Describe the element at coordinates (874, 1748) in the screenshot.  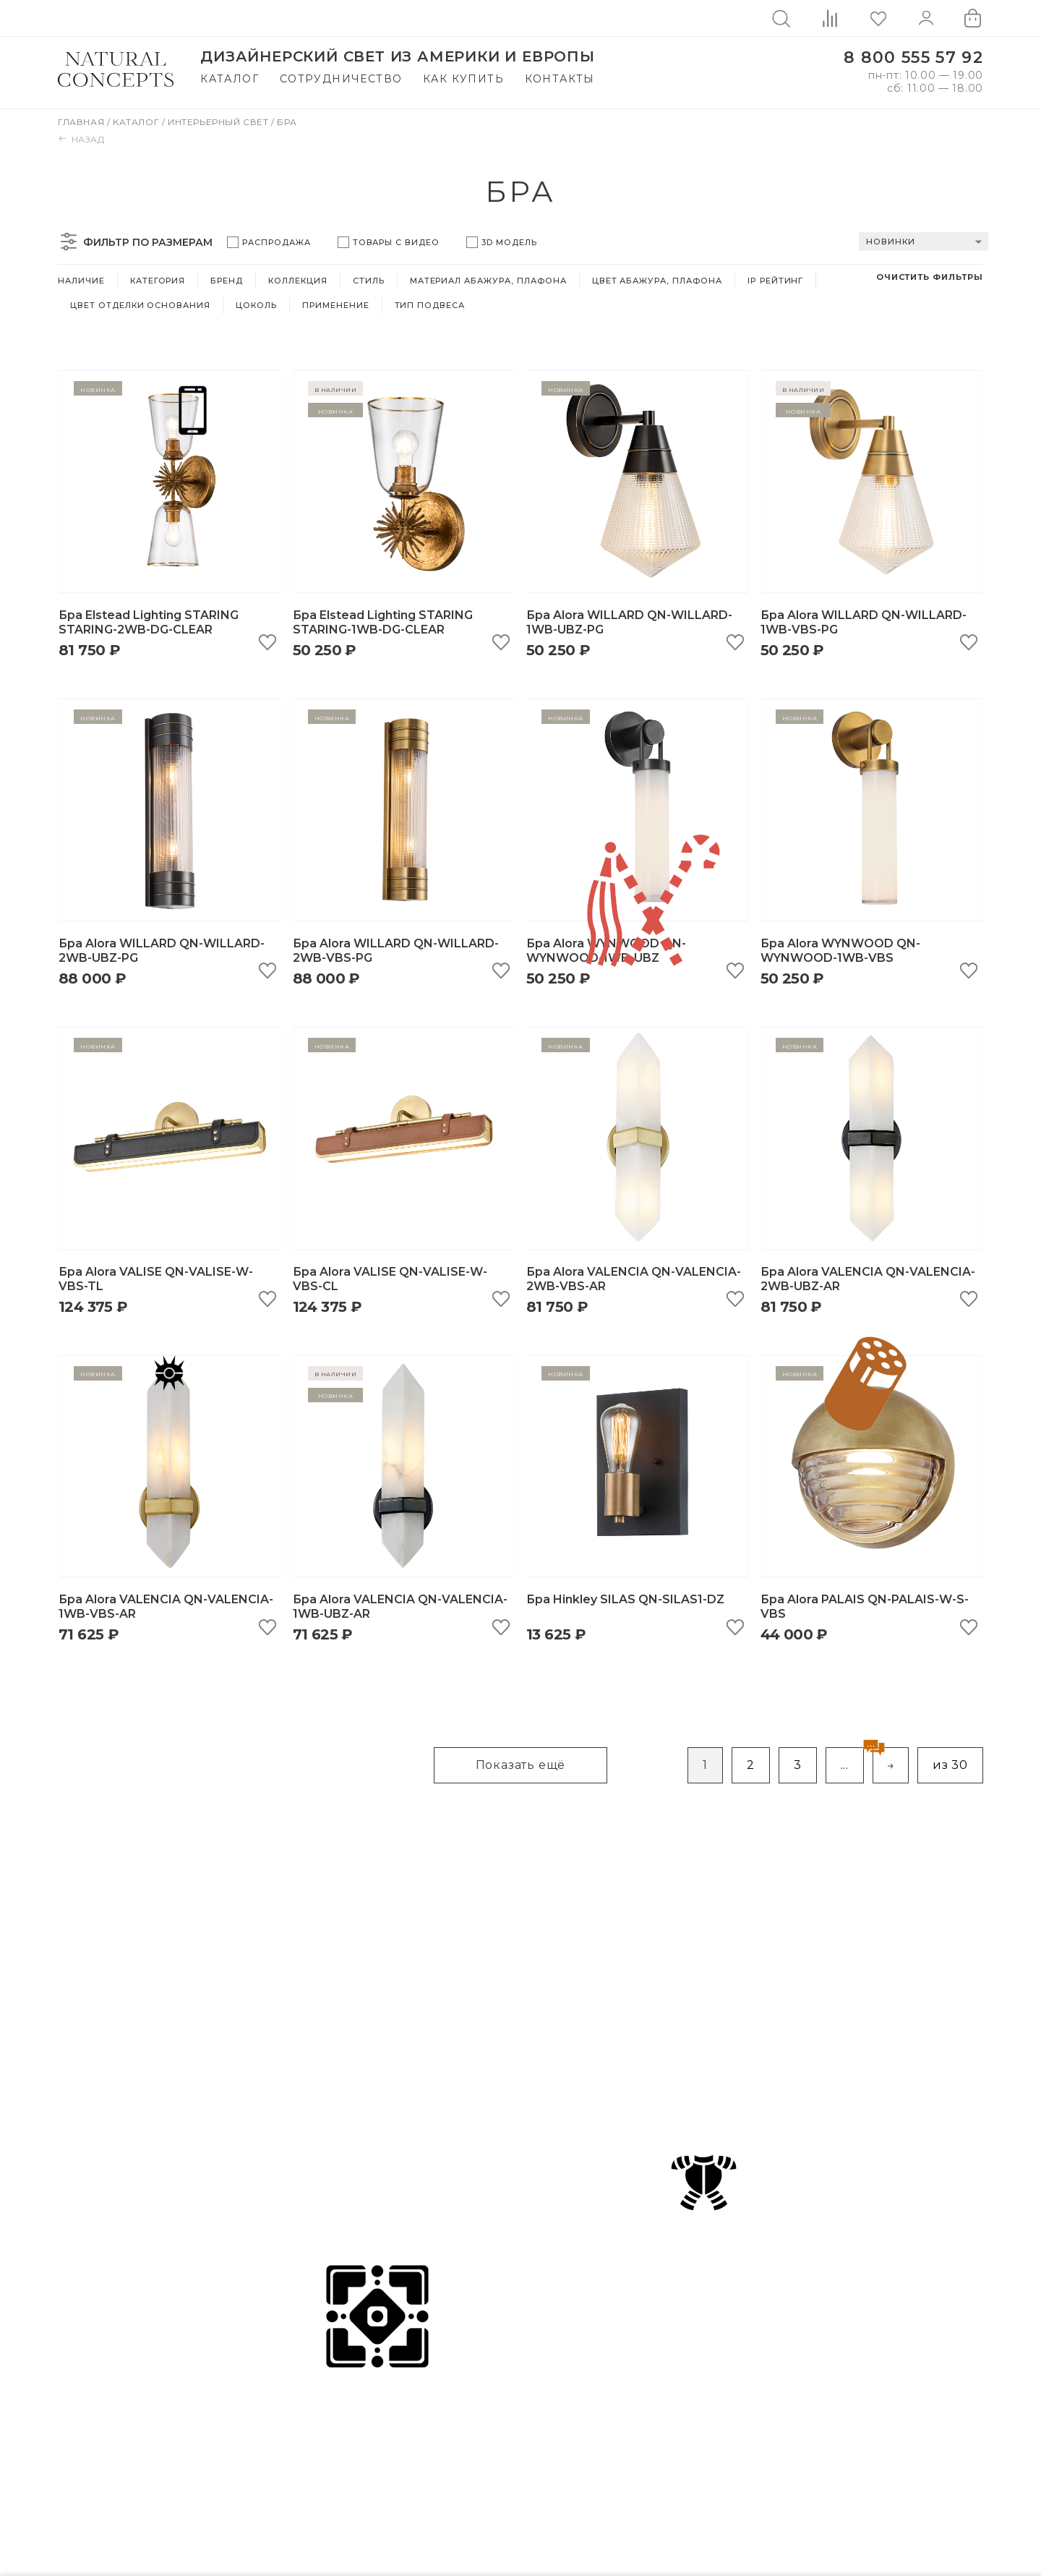
I see `open chat or messaging feature` at that location.